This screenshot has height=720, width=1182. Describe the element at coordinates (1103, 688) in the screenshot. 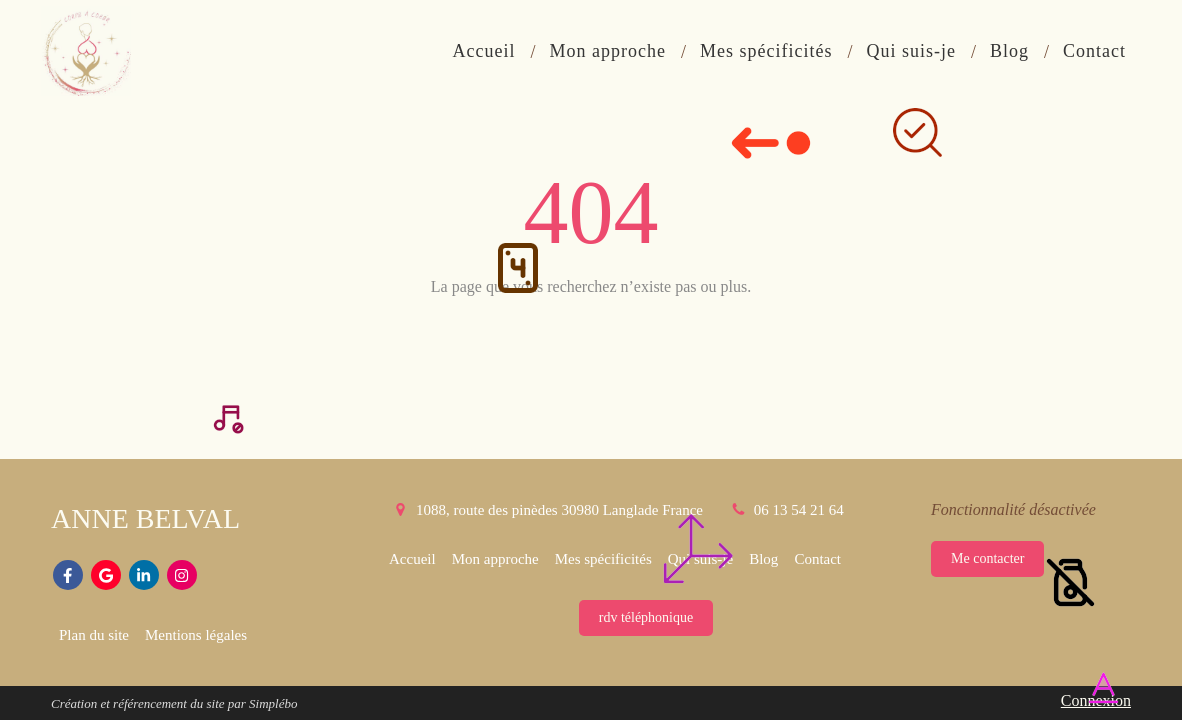

I see `apply underline formatting to text` at that location.